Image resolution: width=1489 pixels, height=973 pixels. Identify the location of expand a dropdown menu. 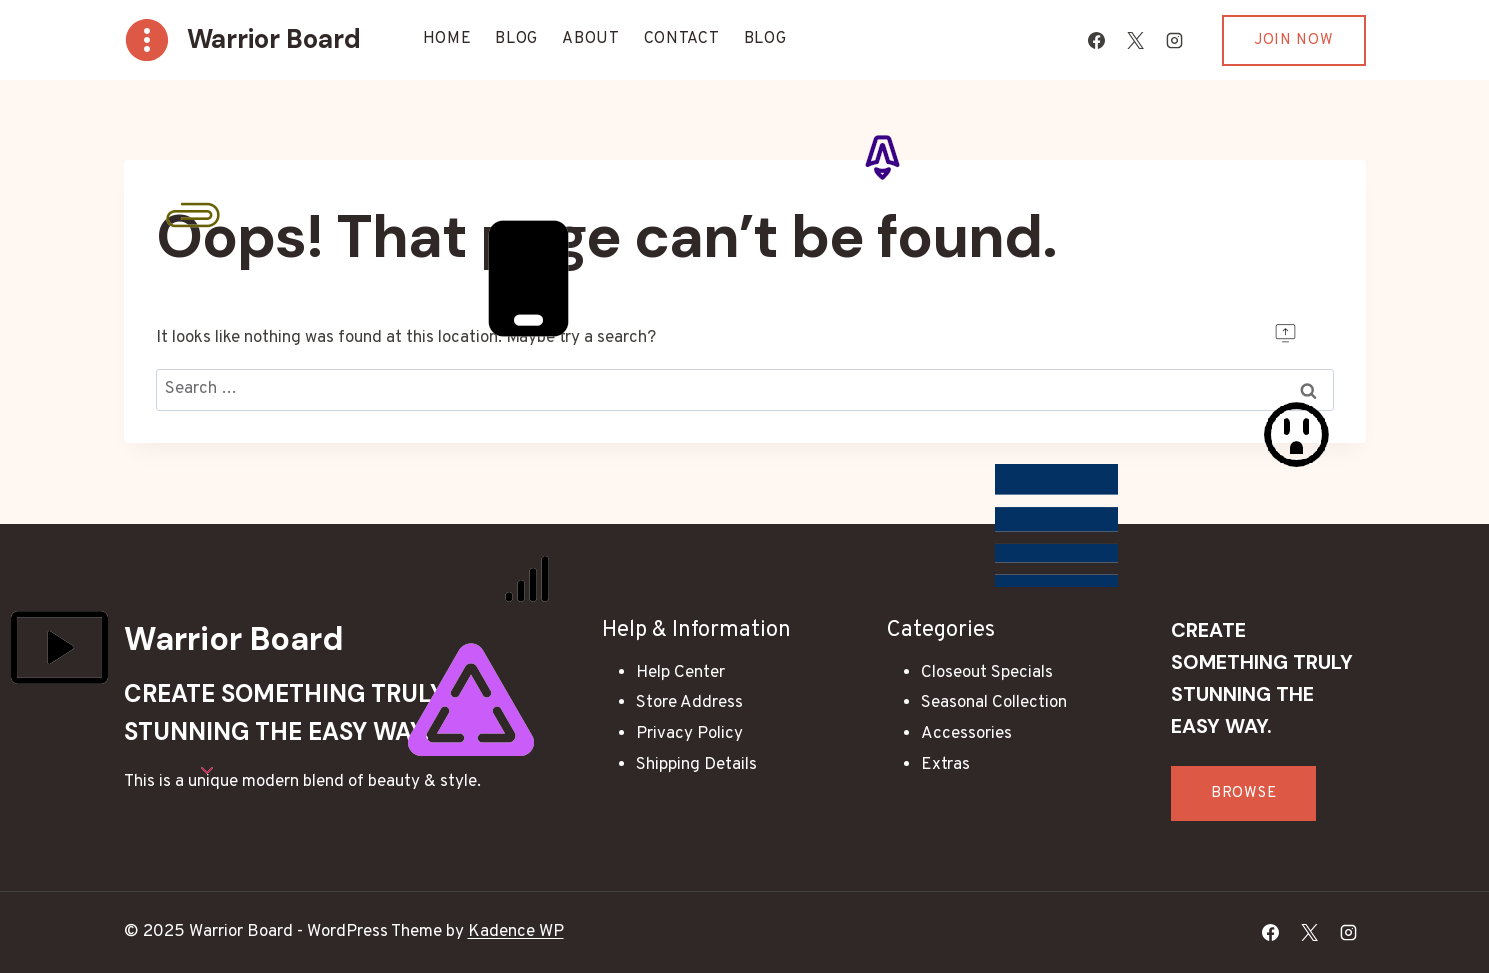
(207, 770).